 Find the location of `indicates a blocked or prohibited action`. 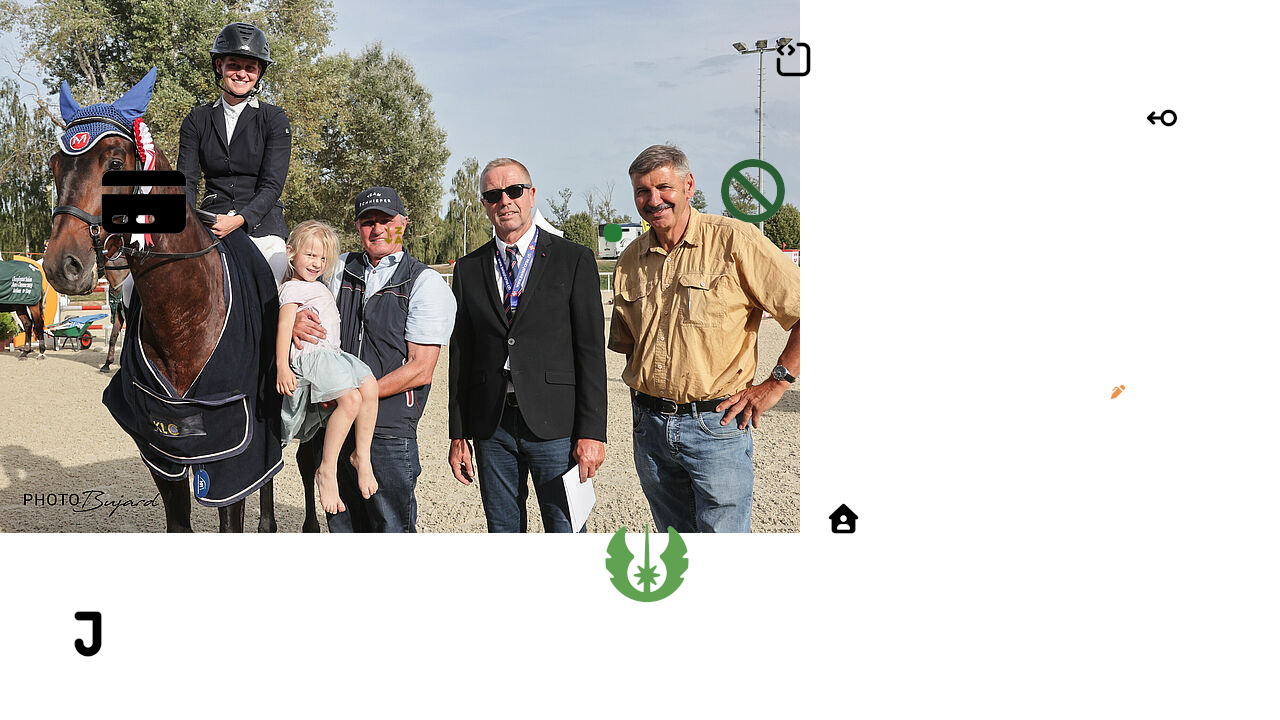

indicates a blocked or prohibited action is located at coordinates (753, 191).